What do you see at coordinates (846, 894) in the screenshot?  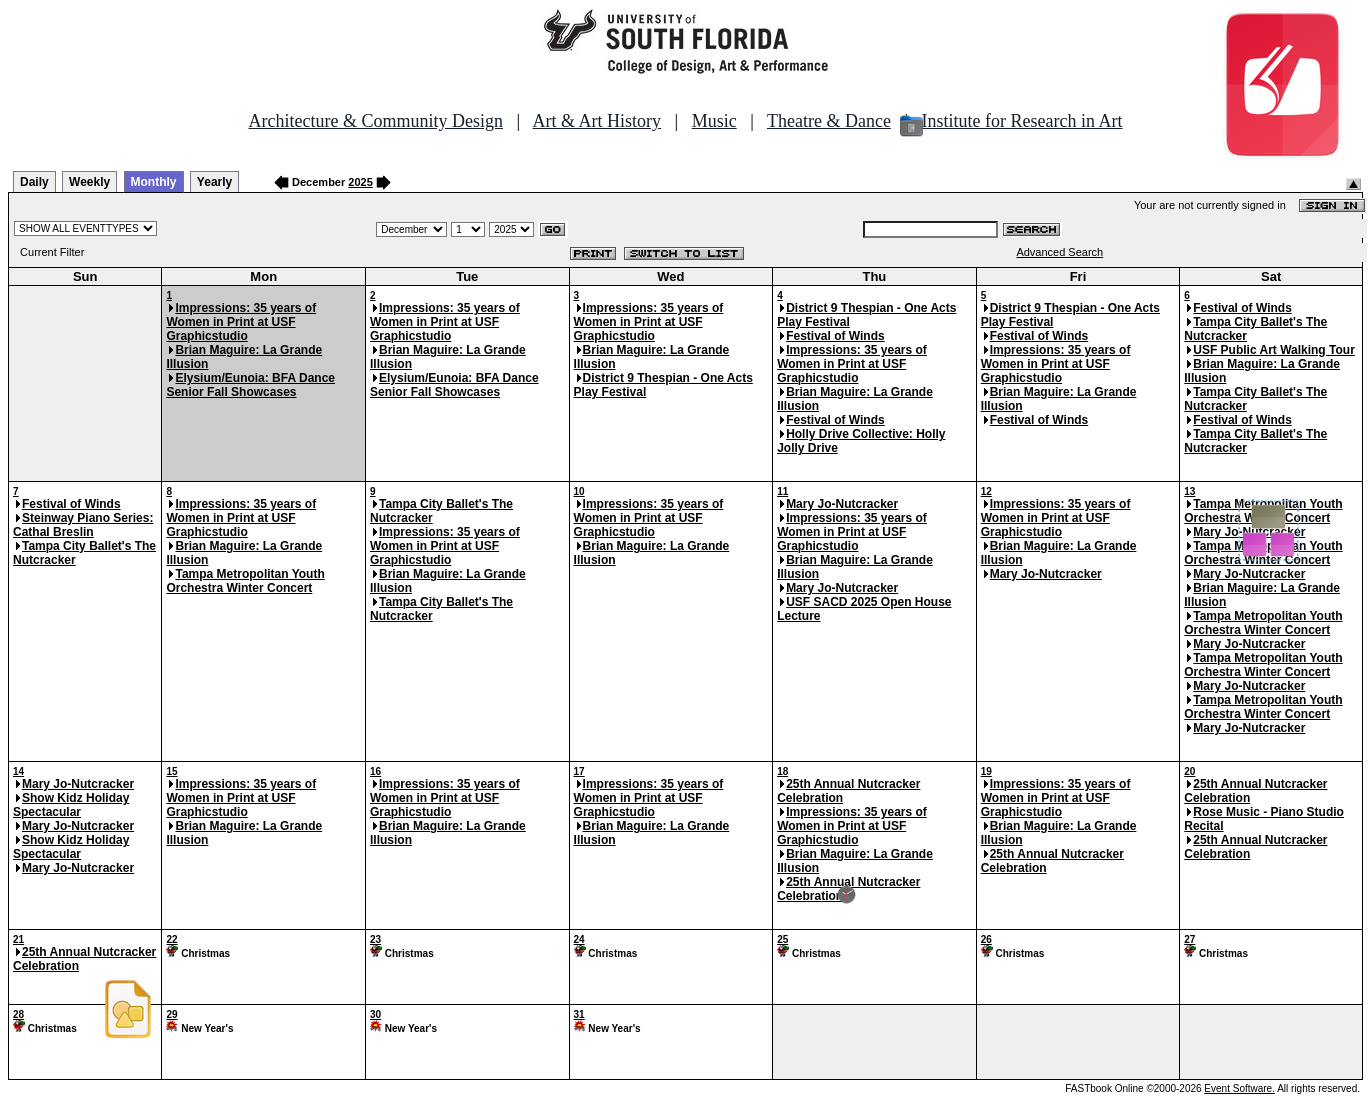 I see `open the clocks app` at bounding box center [846, 894].